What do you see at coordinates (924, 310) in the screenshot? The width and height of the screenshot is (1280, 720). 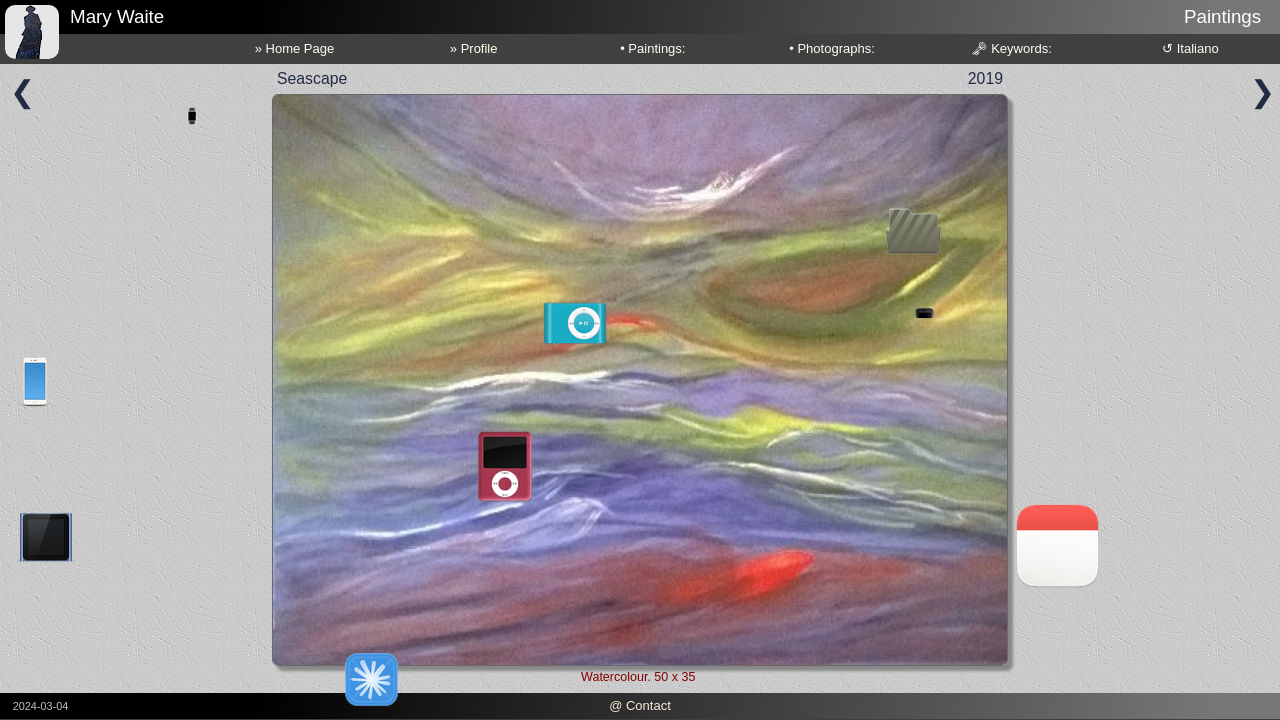 I see `apple tv 4k (3rd generation) device` at bounding box center [924, 310].